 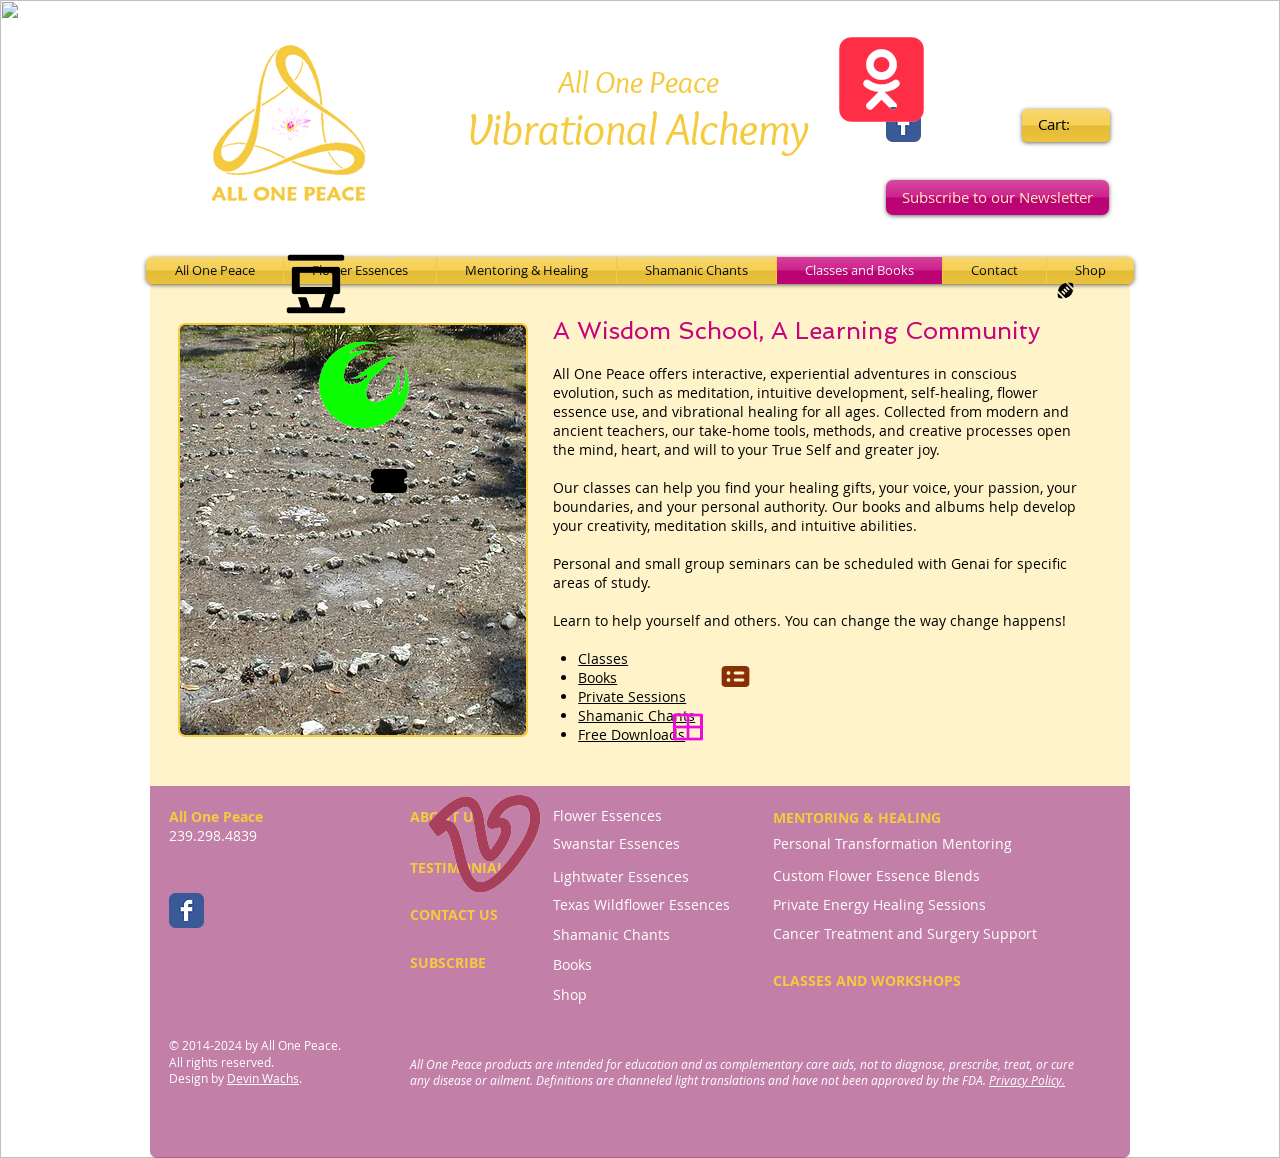 What do you see at coordinates (735, 676) in the screenshot?
I see `view list details or summary` at bounding box center [735, 676].